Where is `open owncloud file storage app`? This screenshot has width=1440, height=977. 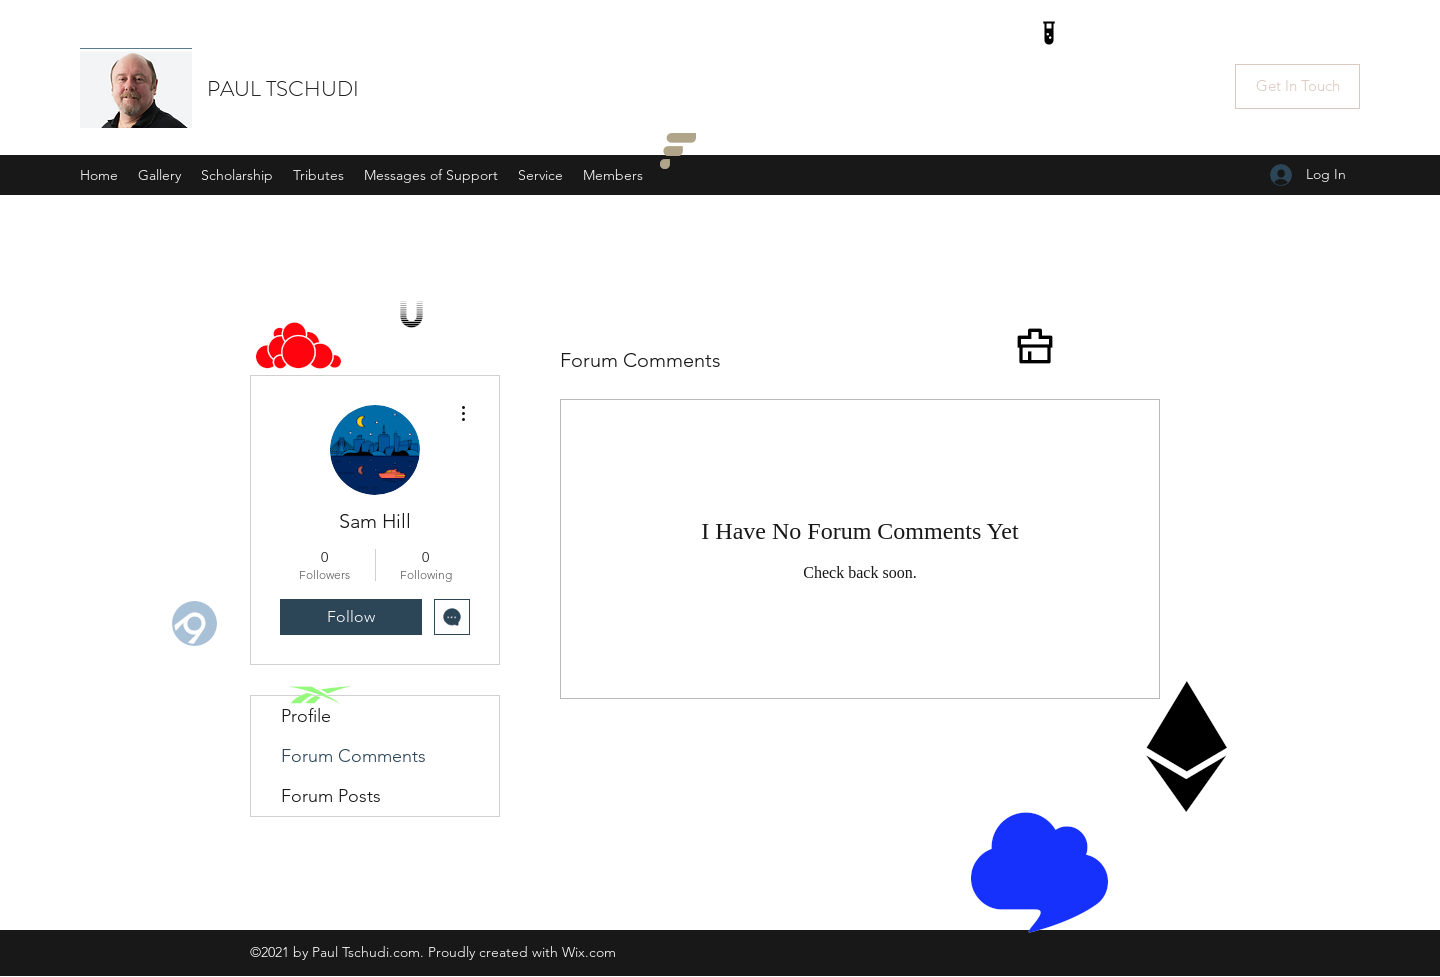
open owncloud file storage app is located at coordinates (298, 345).